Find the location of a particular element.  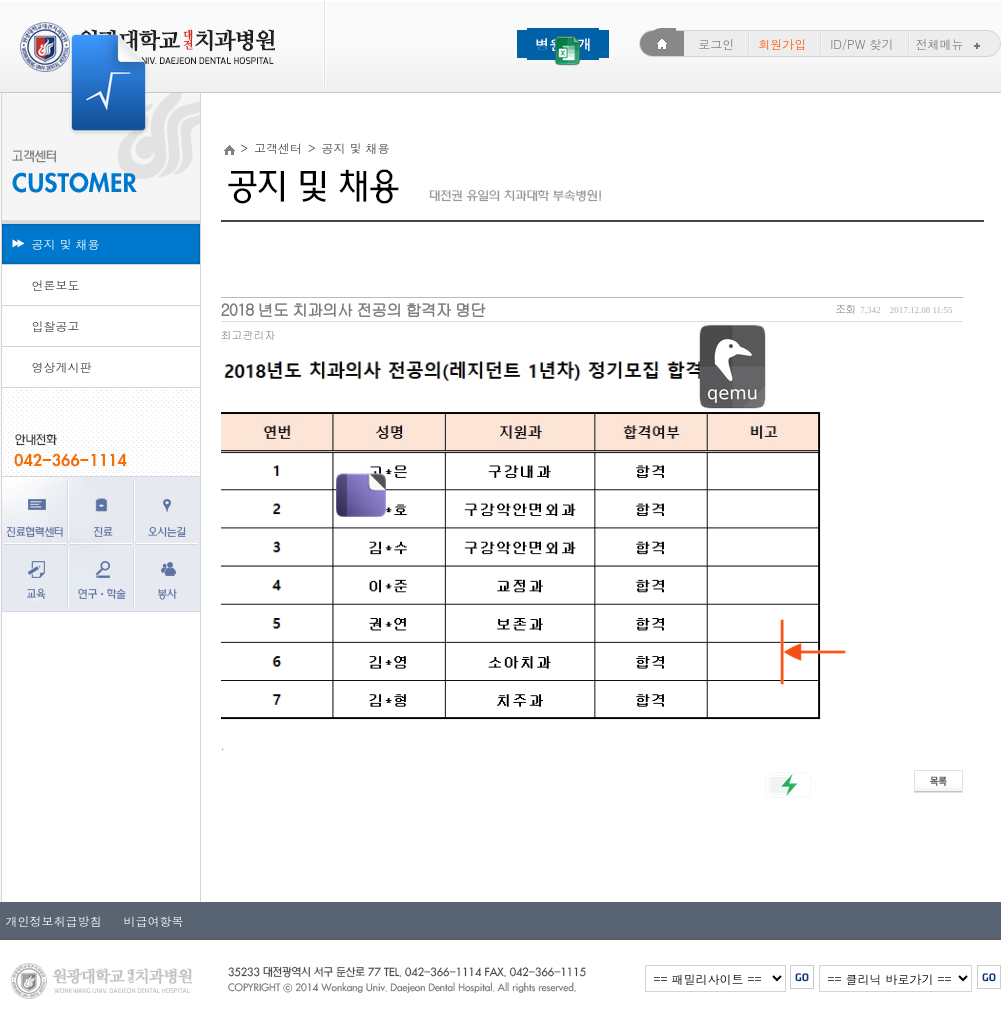

qemu virtual disk image file is located at coordinates (732, 366).